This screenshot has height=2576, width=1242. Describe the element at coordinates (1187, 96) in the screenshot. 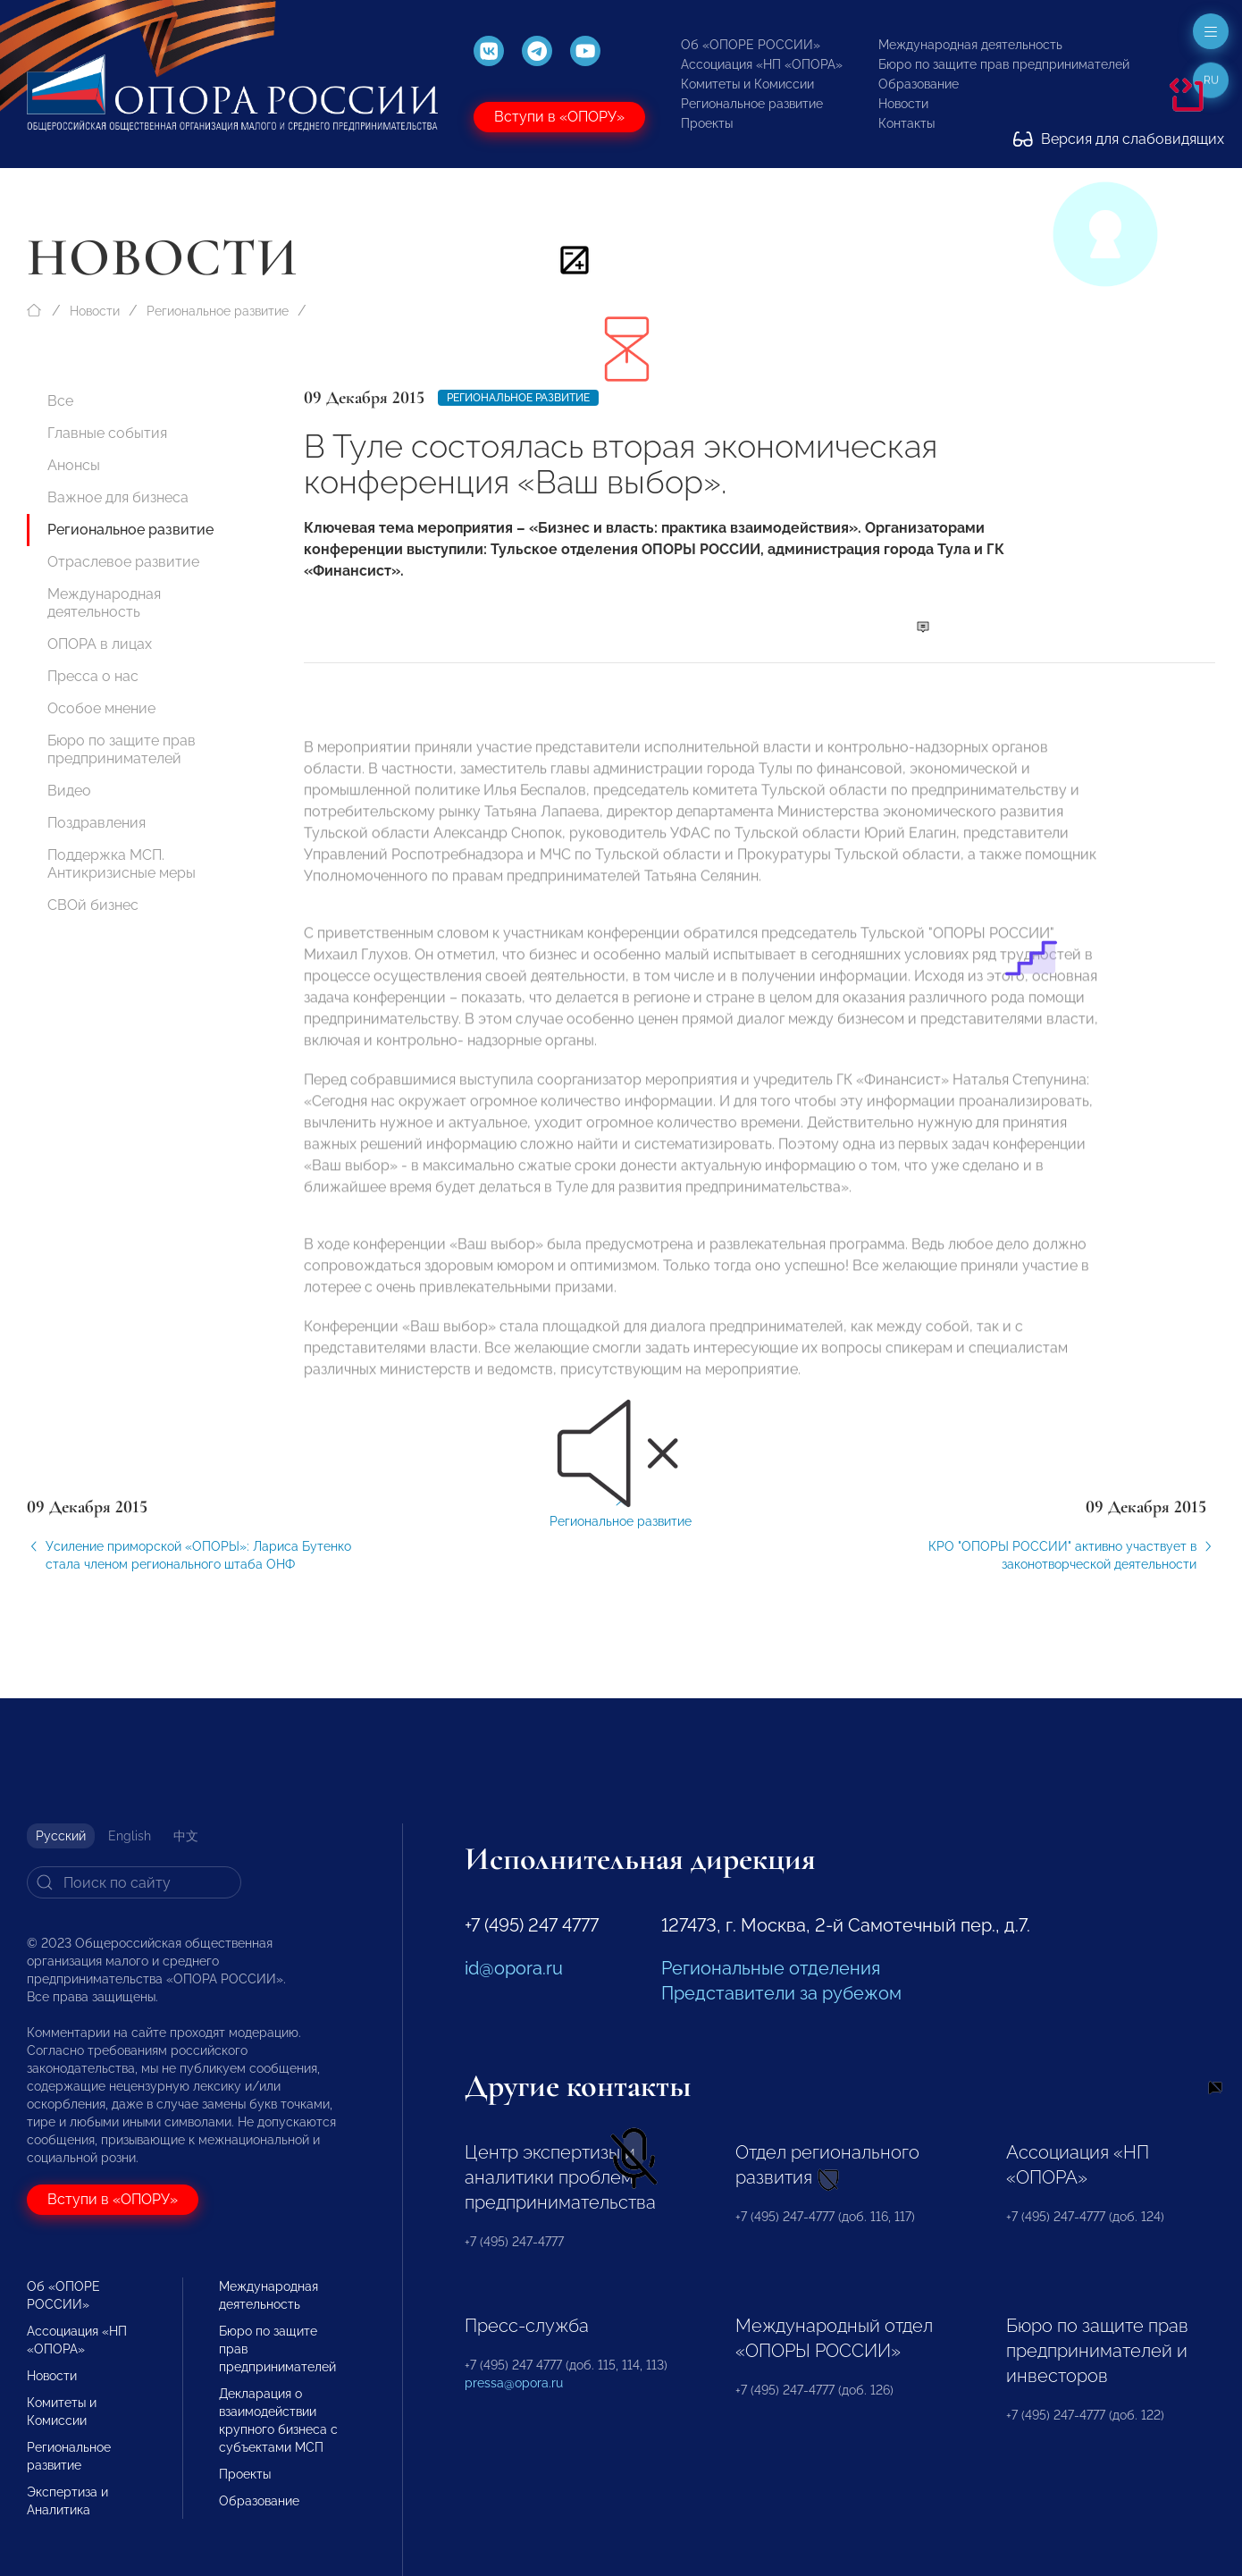

I see `insert a code block or snippet` at that location.